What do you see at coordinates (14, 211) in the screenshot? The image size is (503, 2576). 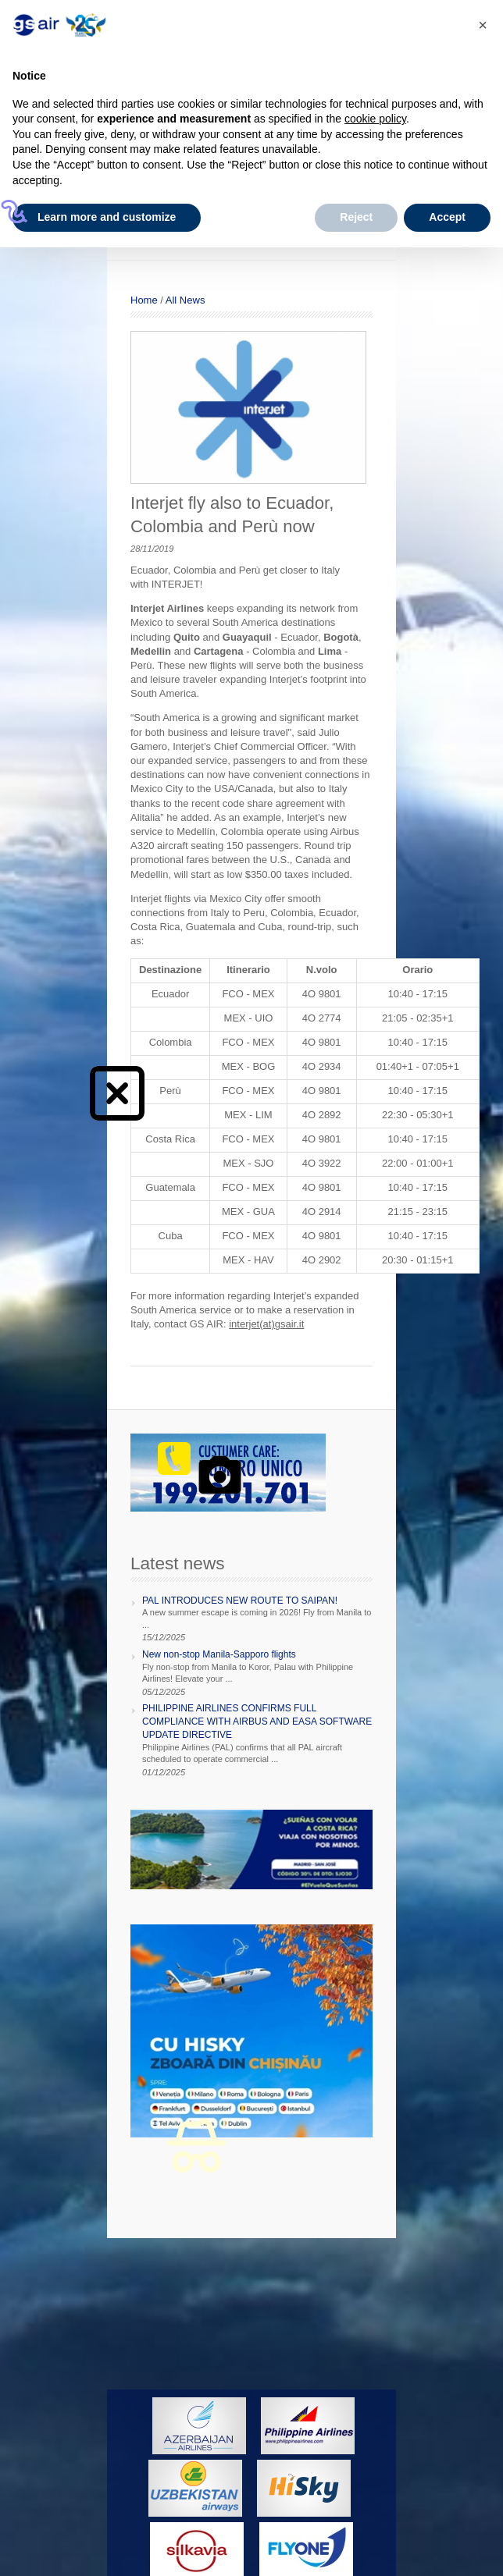 I see `indicates pest or malware detection` at bounding box center [14, 211].